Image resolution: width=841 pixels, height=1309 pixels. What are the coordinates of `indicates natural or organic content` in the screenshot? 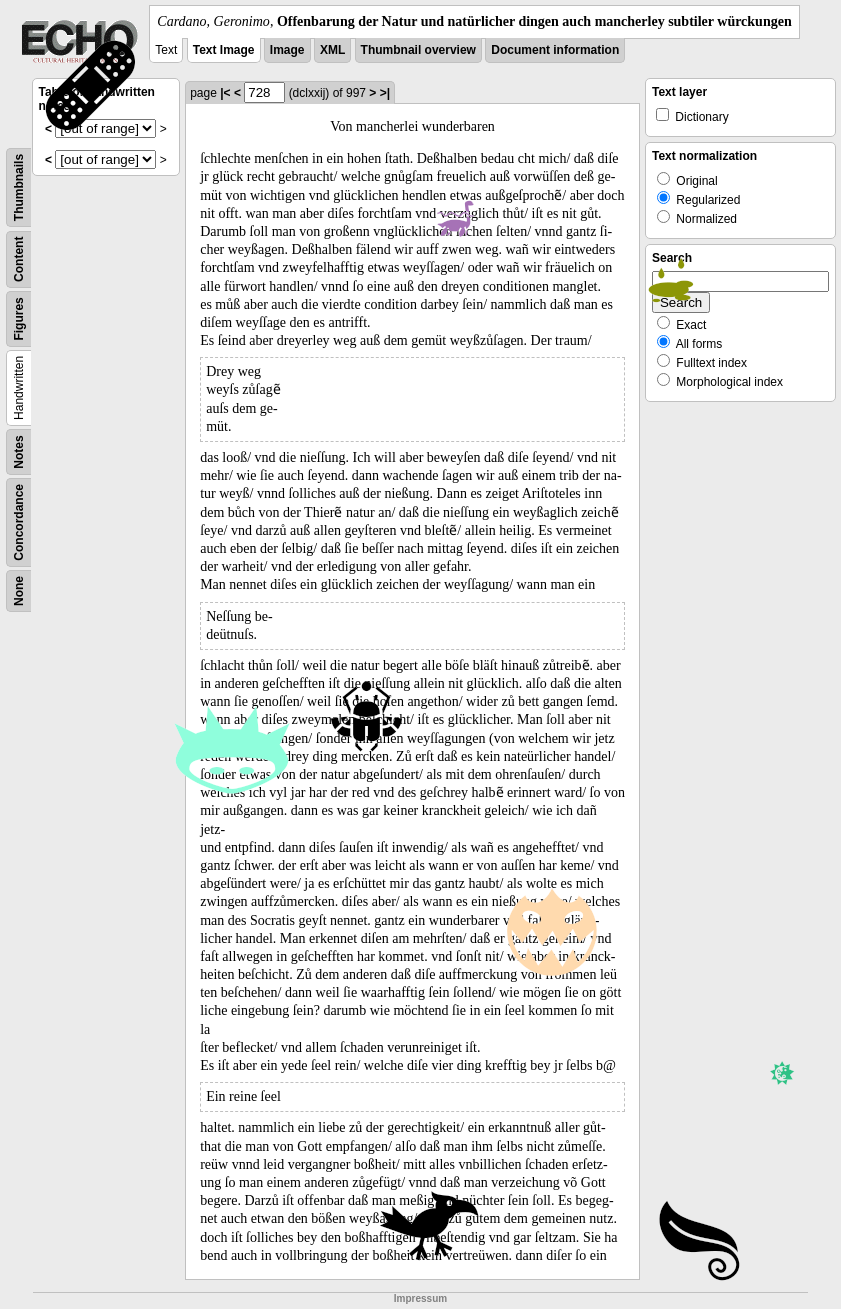 It's located at (699, 1240).